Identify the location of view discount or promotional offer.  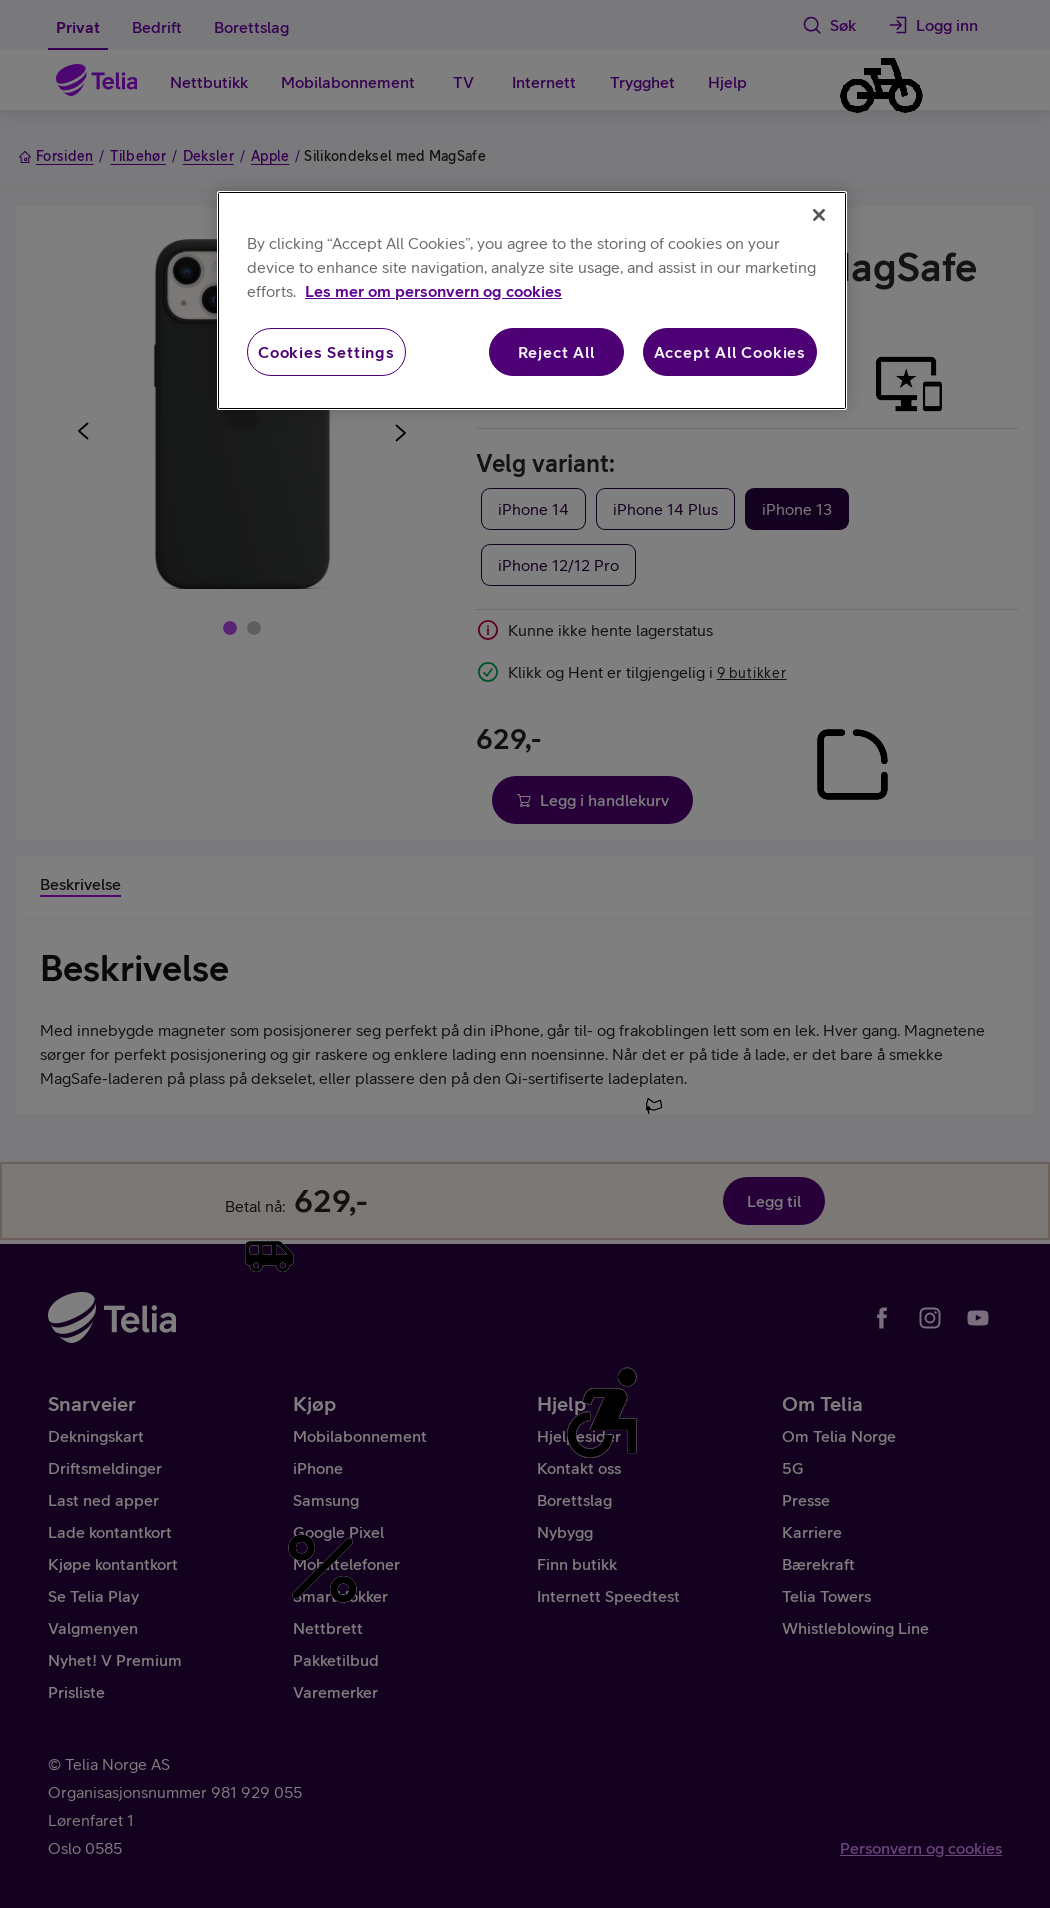
(322, 1568).